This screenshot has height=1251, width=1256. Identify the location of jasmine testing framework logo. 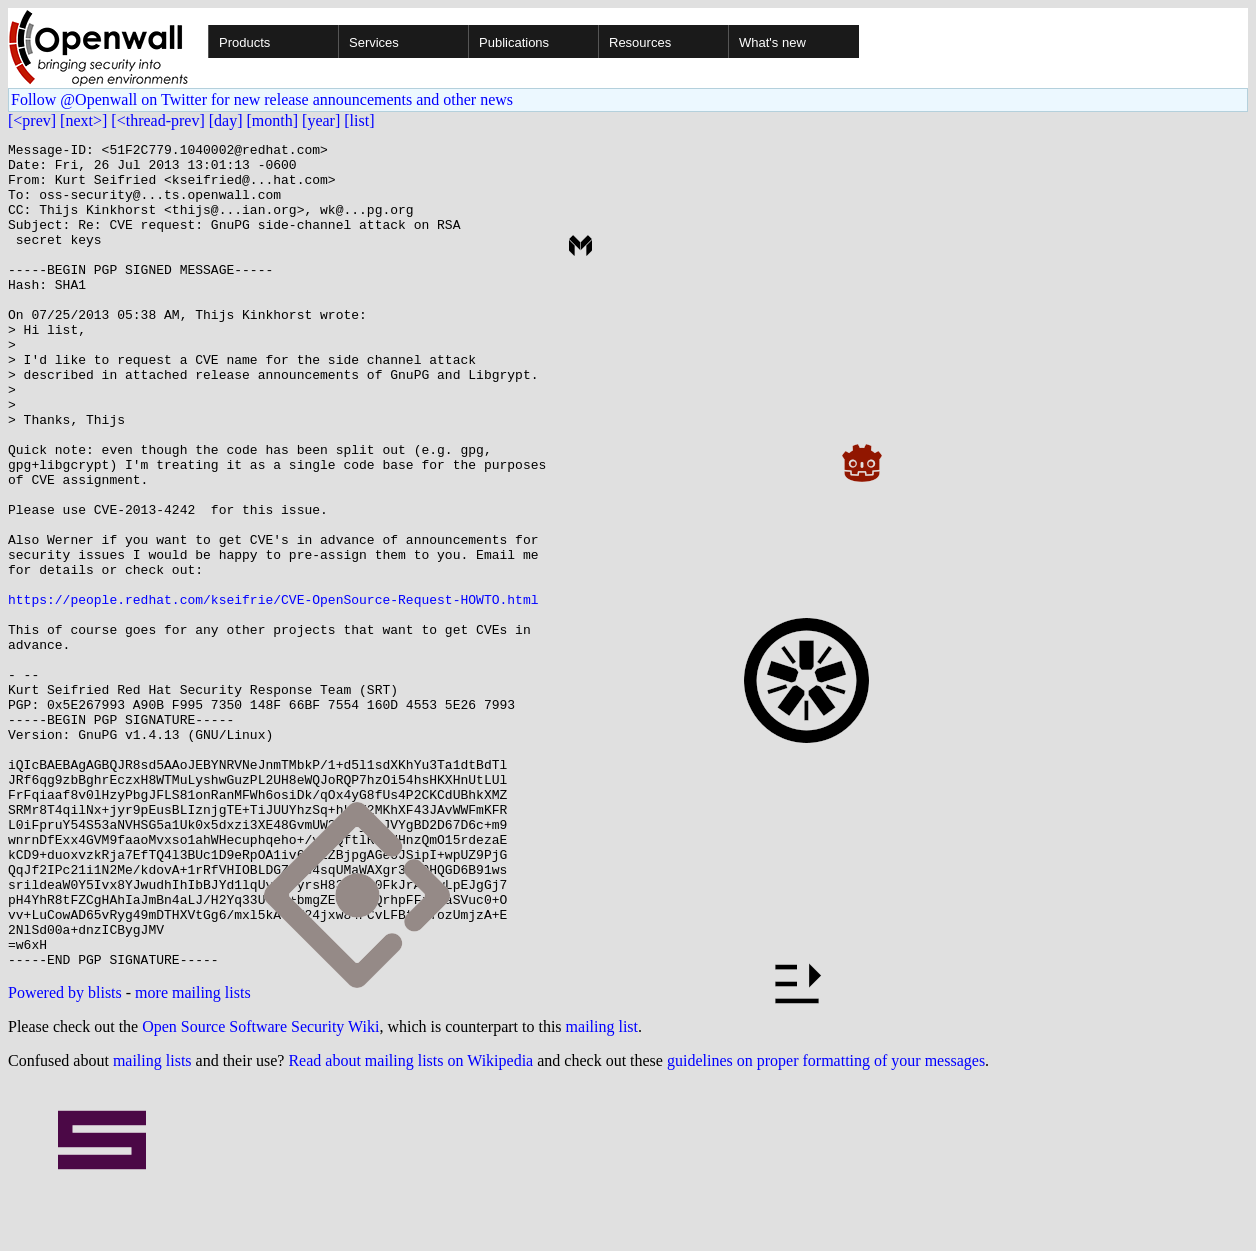
(806, 680).